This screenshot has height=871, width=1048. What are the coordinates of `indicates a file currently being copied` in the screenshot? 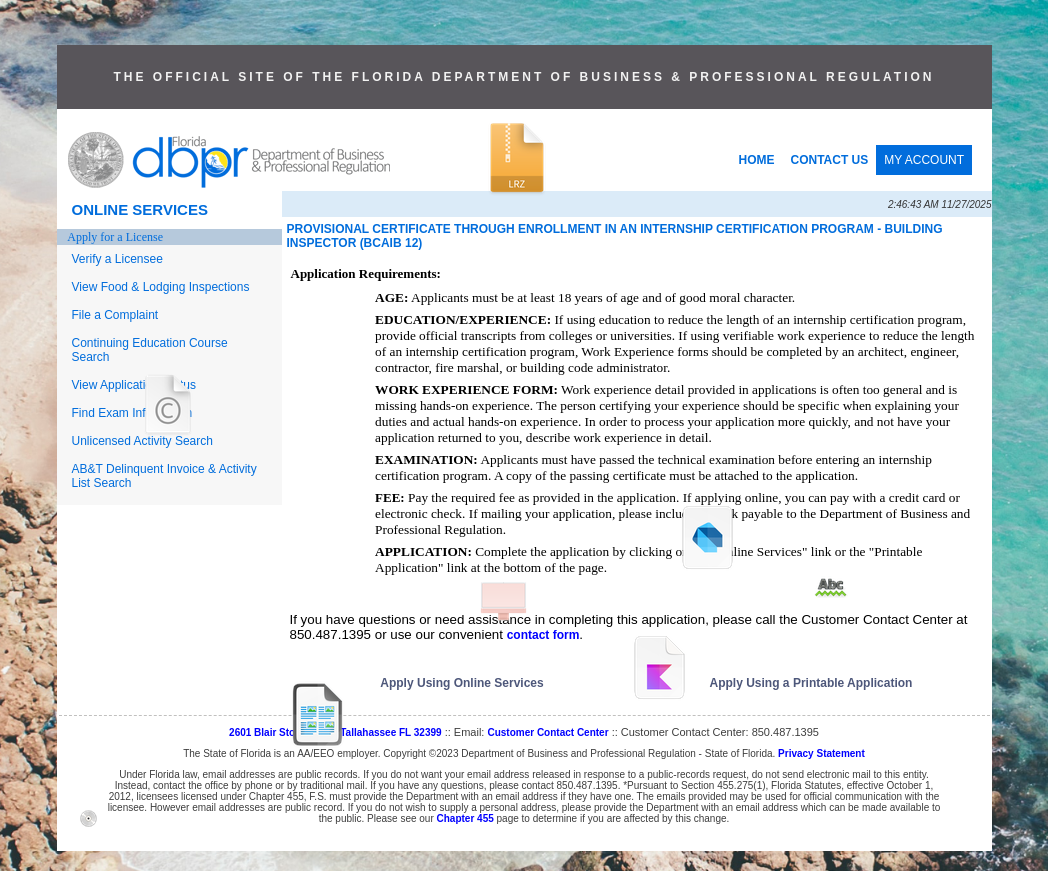 It's located at (168, 405).